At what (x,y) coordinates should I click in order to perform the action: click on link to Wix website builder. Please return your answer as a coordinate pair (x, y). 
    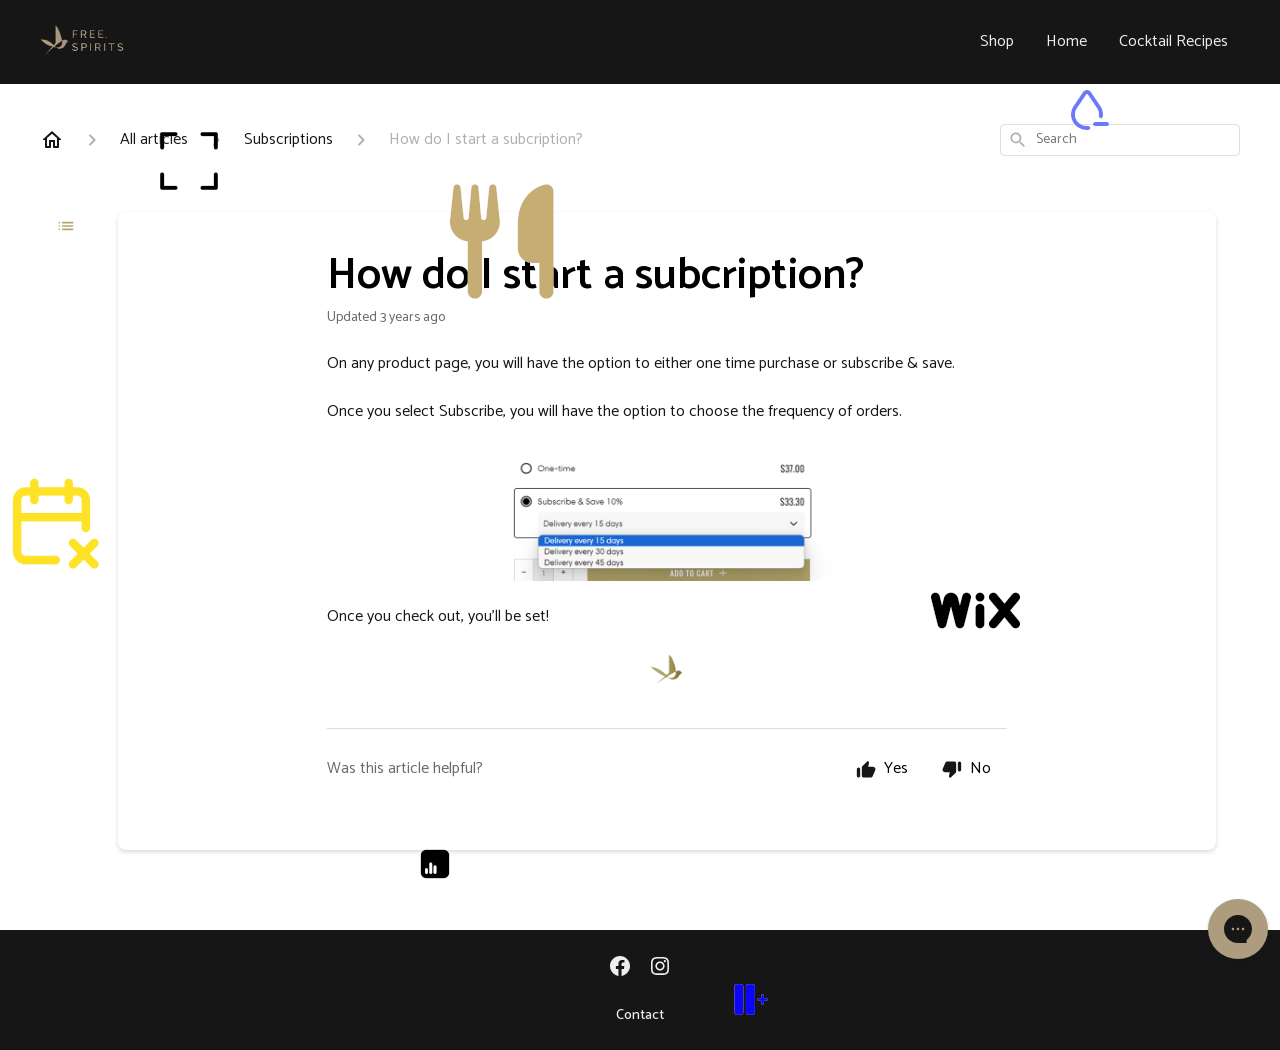
    Looking at the image, I should click on (975, 610).